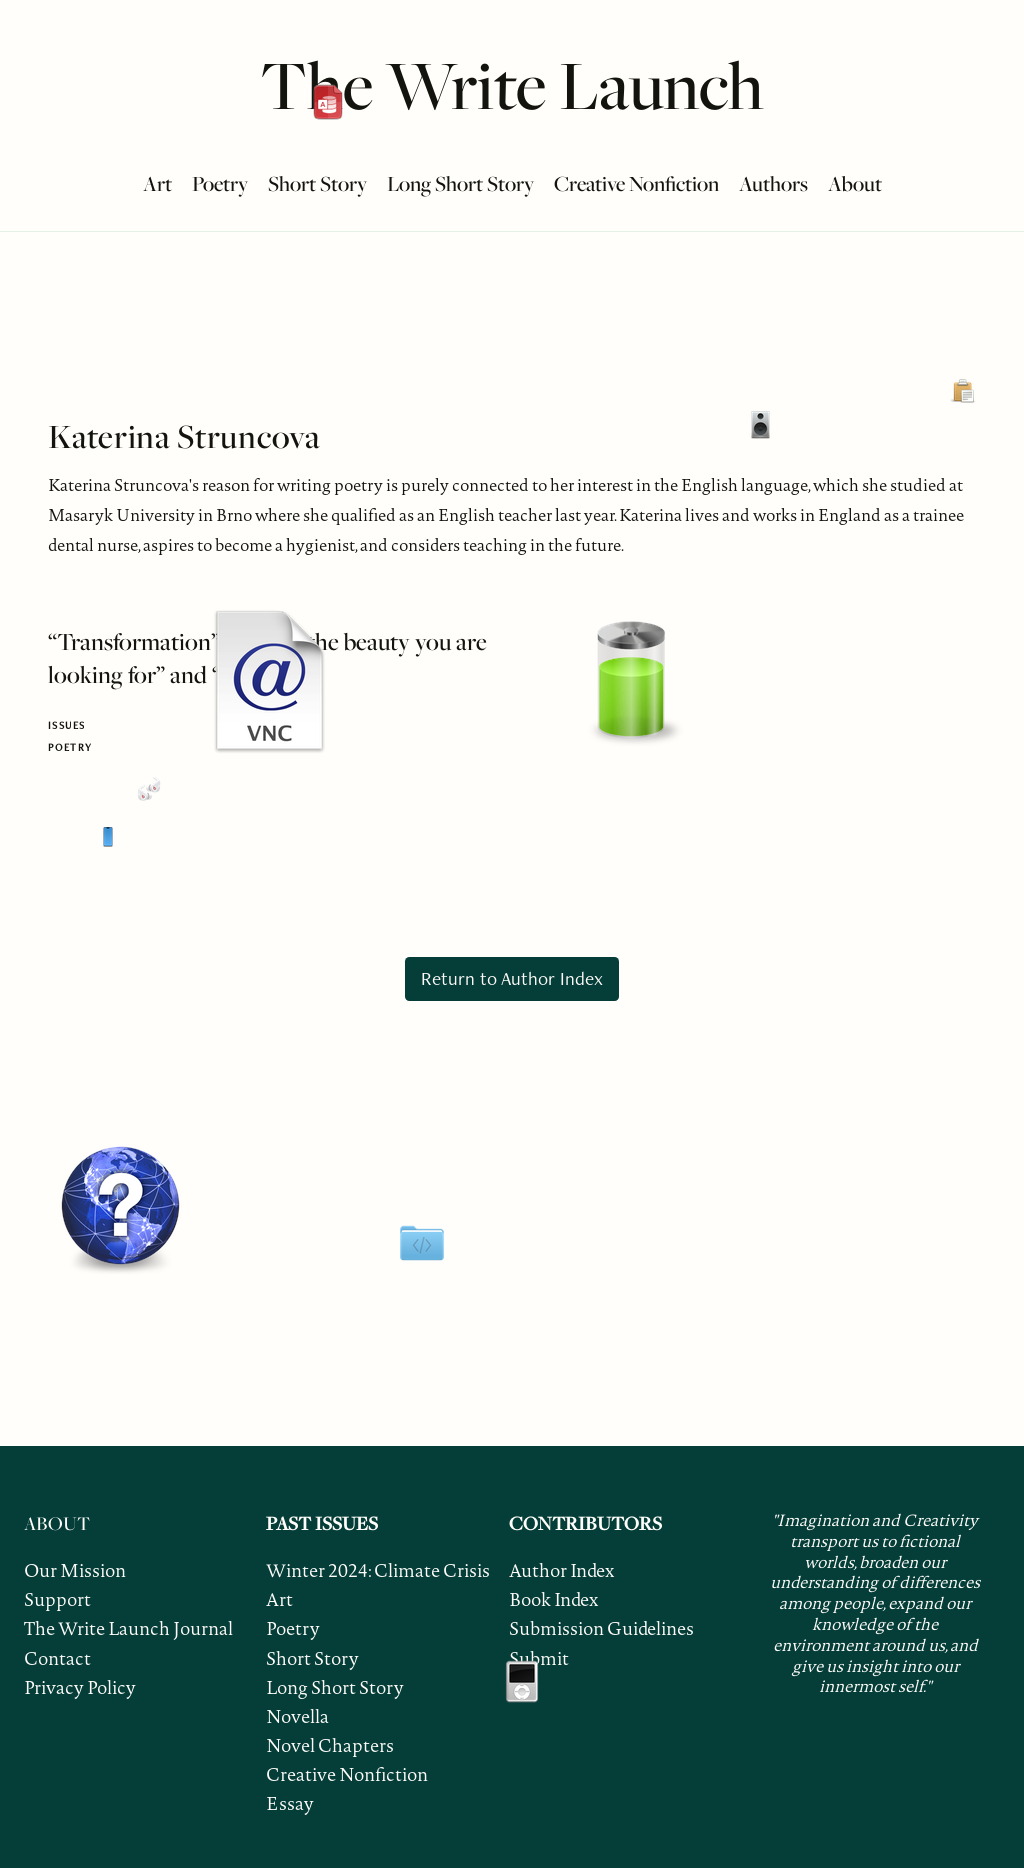 This screenshot has height=1868, width=1024. I want to click on microsoft access database file, so click(328, 102).